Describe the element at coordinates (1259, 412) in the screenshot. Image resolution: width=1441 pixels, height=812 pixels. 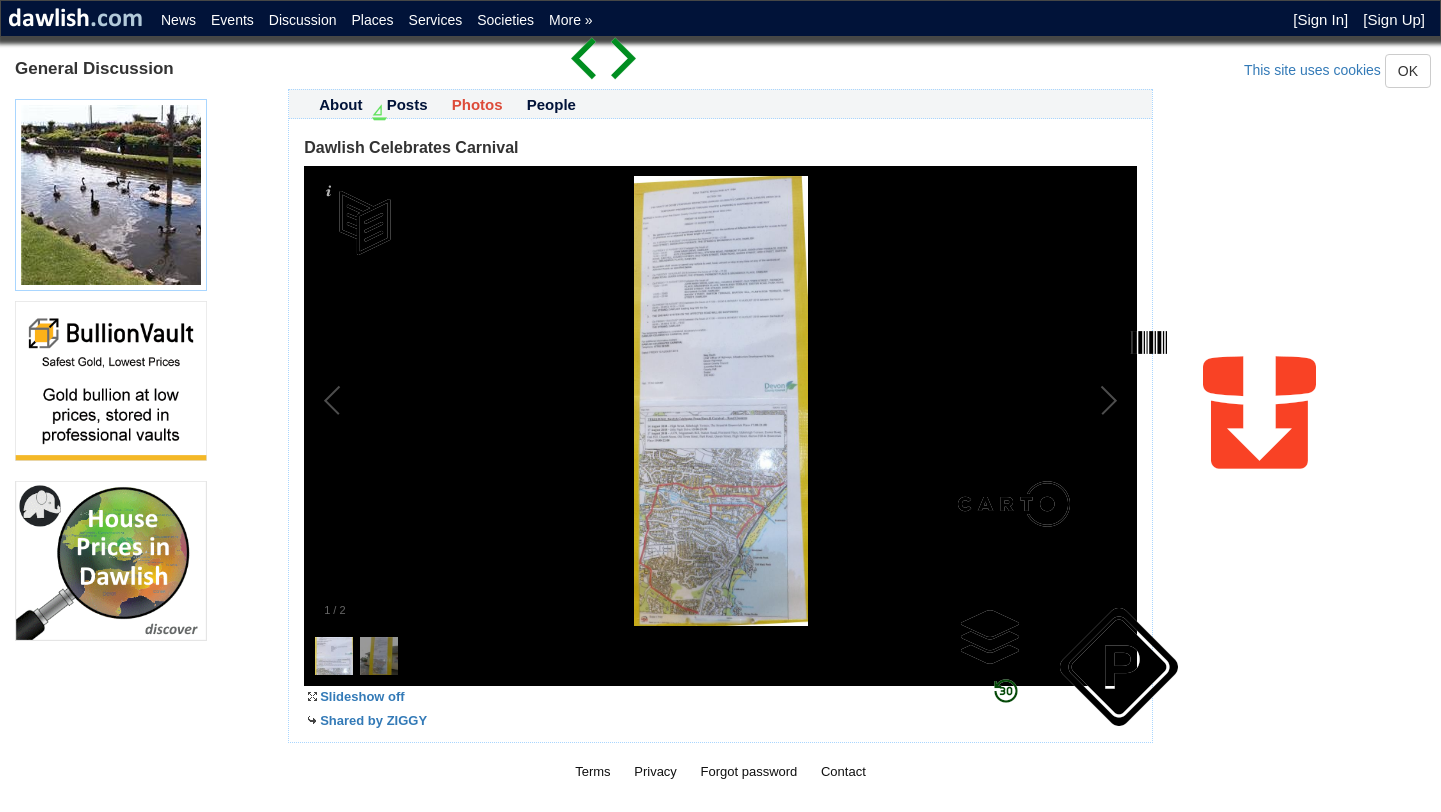
I see `open transmission torrent client` at that location.